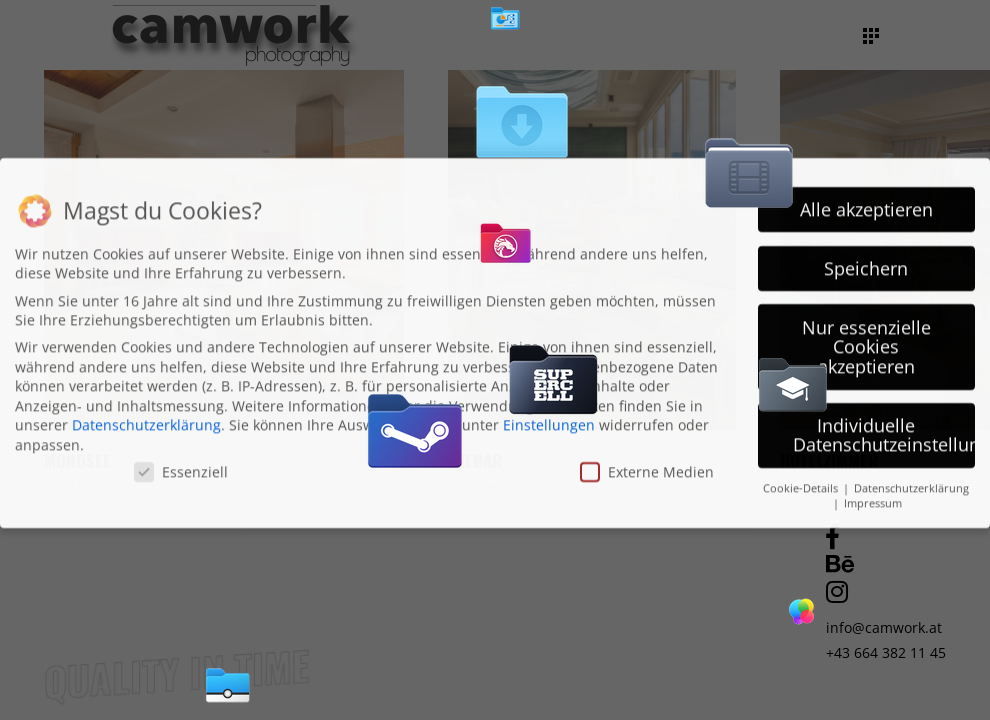 The image size is (990, 720). I want to click on open garuda linux system folder, so click(505, 244).